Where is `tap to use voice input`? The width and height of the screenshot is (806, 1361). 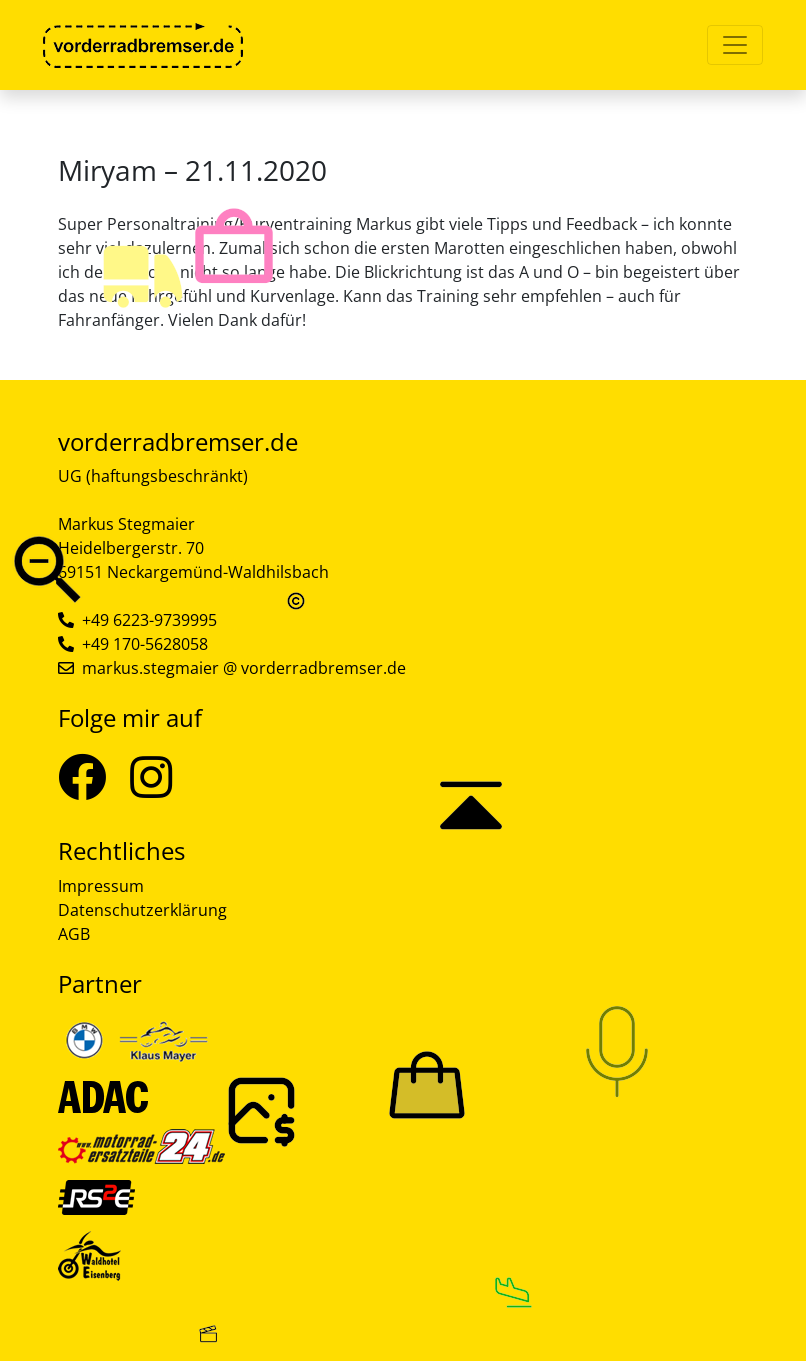
tap to use voice input is located at coordinates (617, 1050).